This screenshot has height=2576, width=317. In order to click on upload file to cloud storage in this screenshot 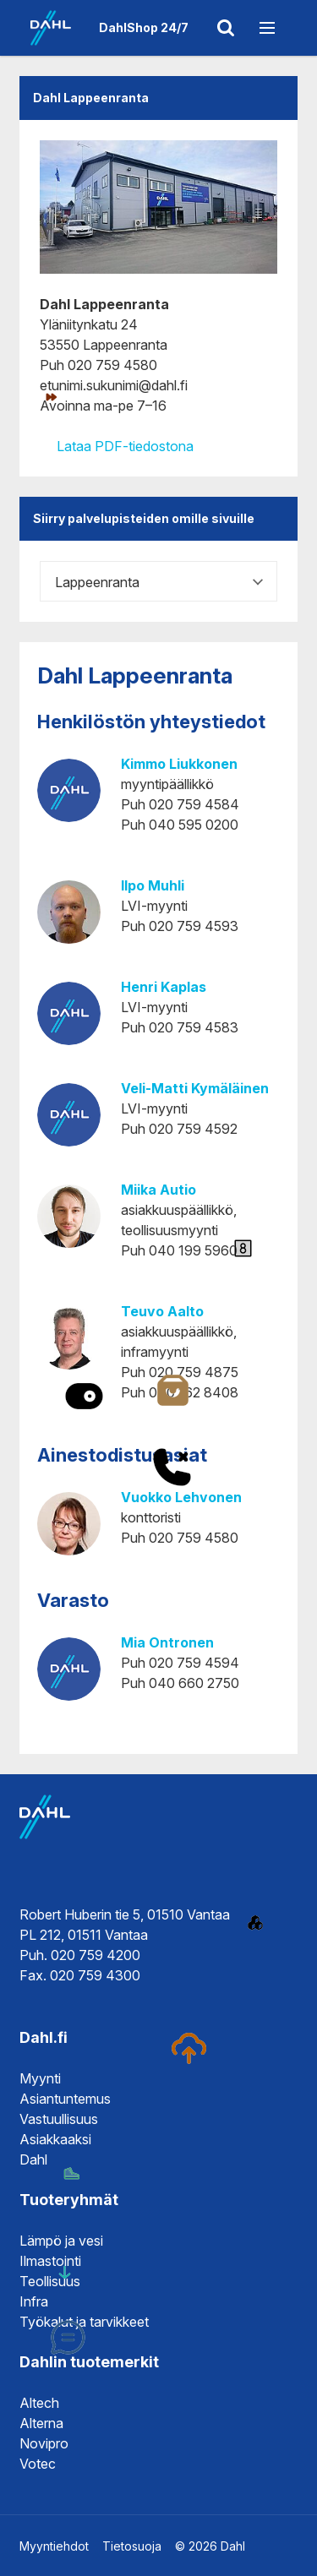, I will do `click(189, 2048)`.